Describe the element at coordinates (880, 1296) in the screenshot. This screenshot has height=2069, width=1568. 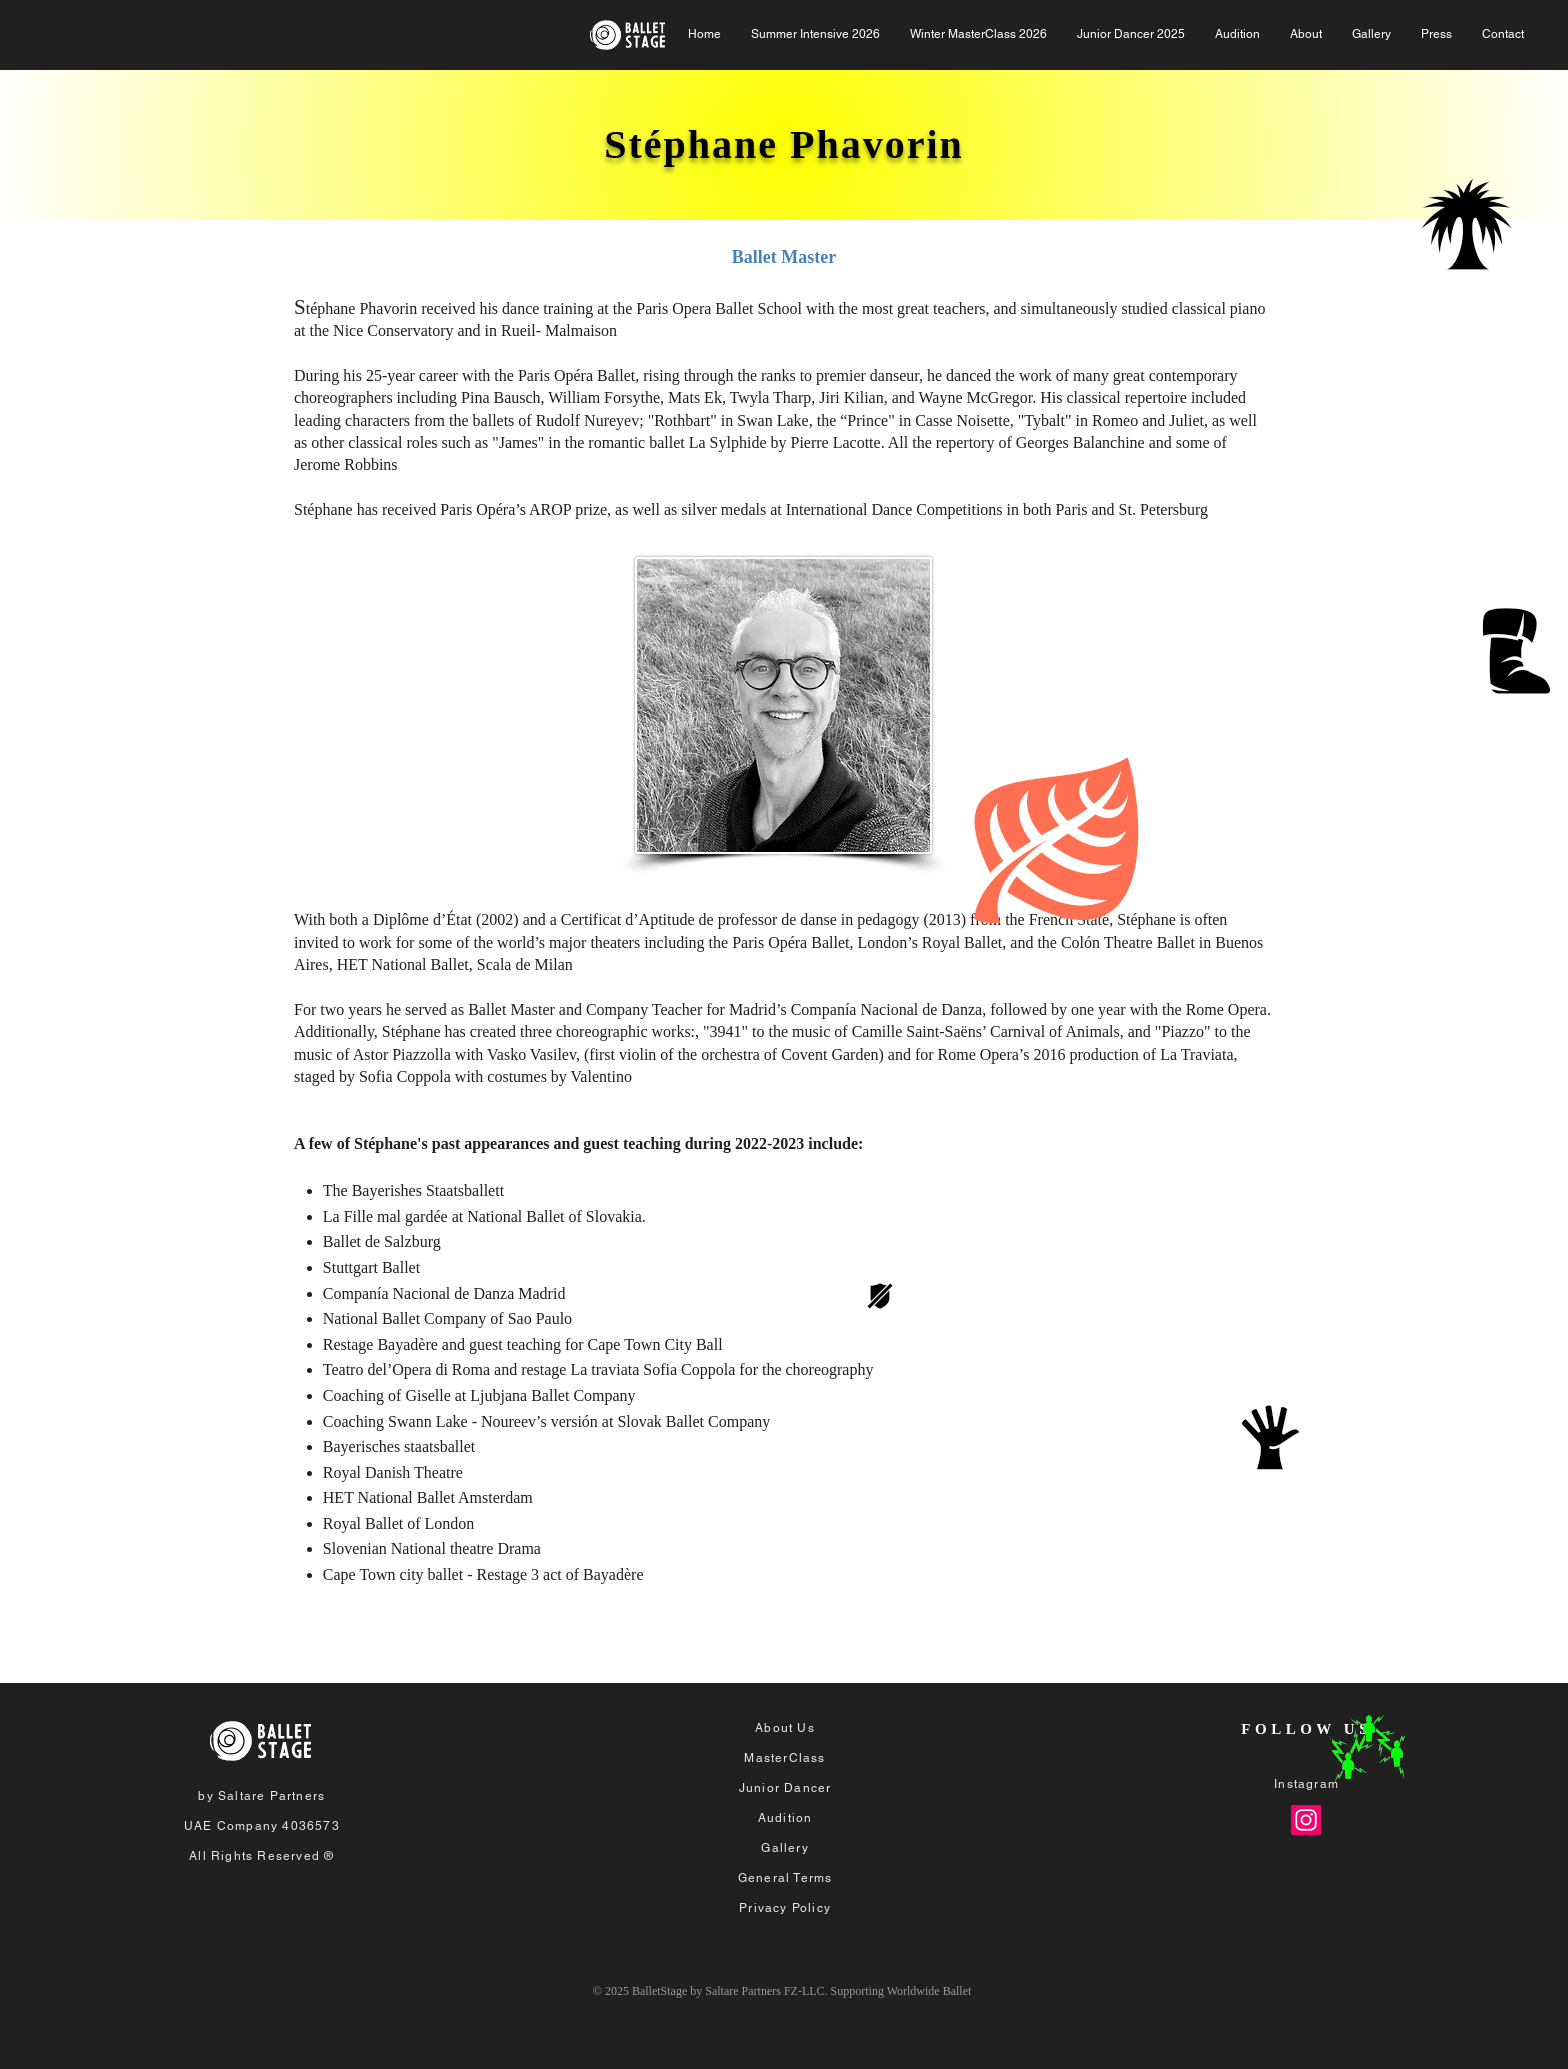
I see `protection or security features are disabled` at that location.